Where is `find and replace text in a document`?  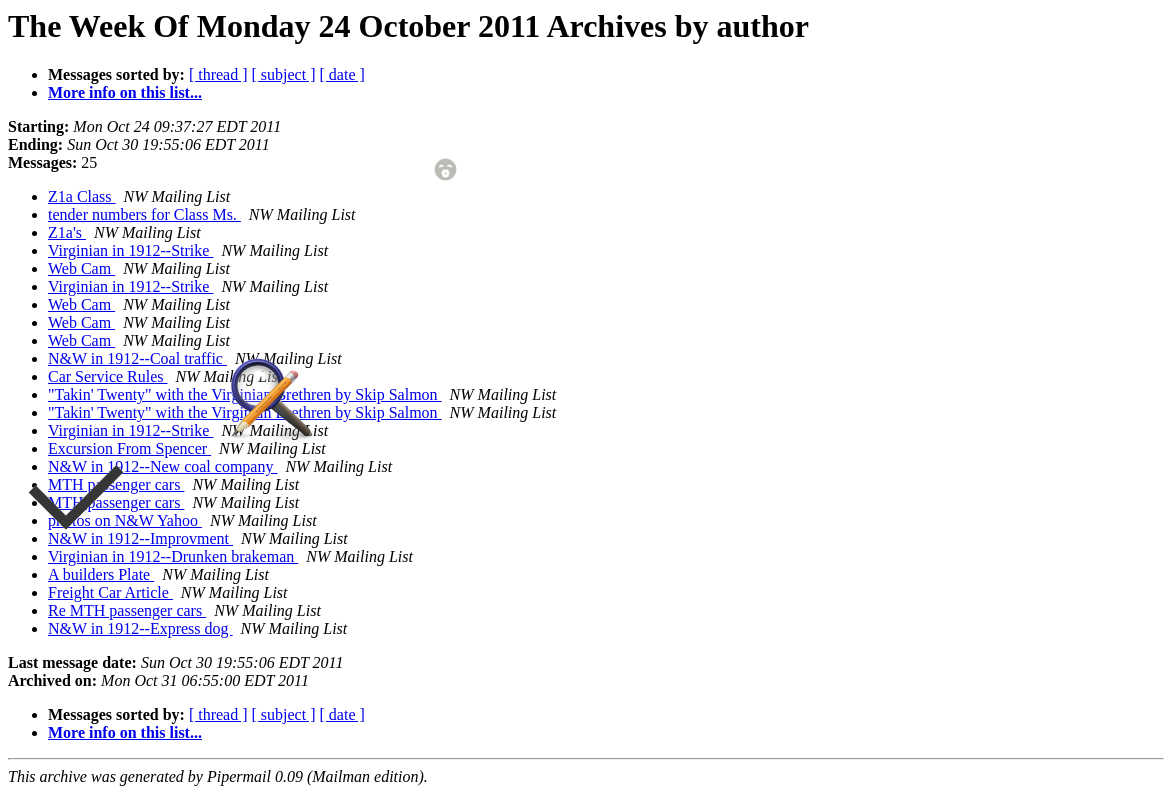
find and replace text in a document is located at coordinates (272, 399).